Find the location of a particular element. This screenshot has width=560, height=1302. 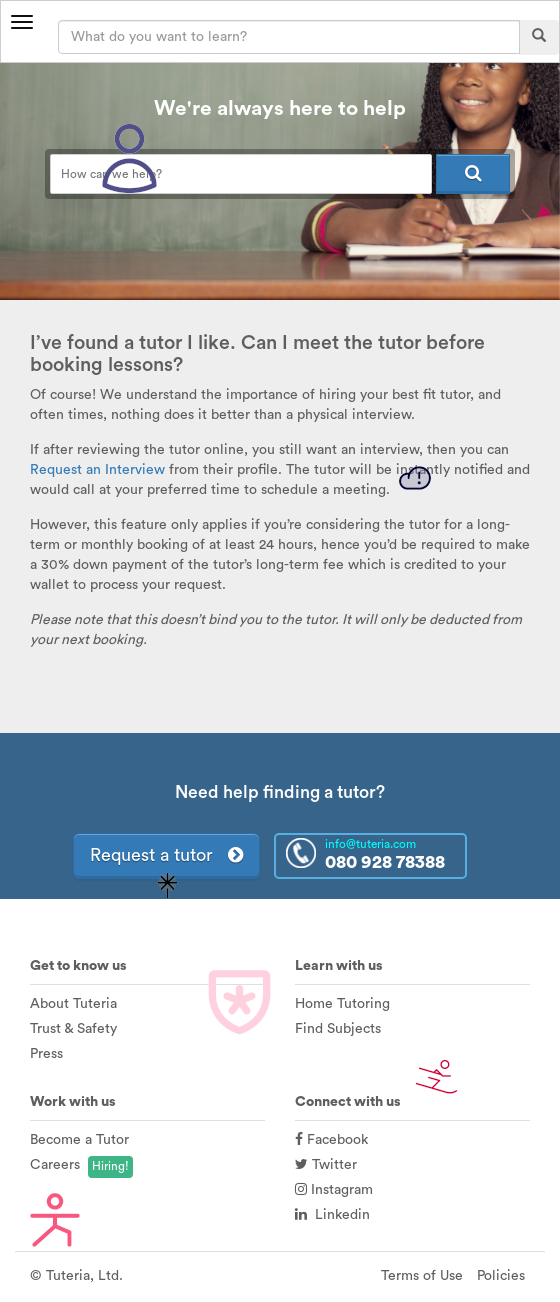

indicates premium or enhanced security status is located at coordinates (239, 998).